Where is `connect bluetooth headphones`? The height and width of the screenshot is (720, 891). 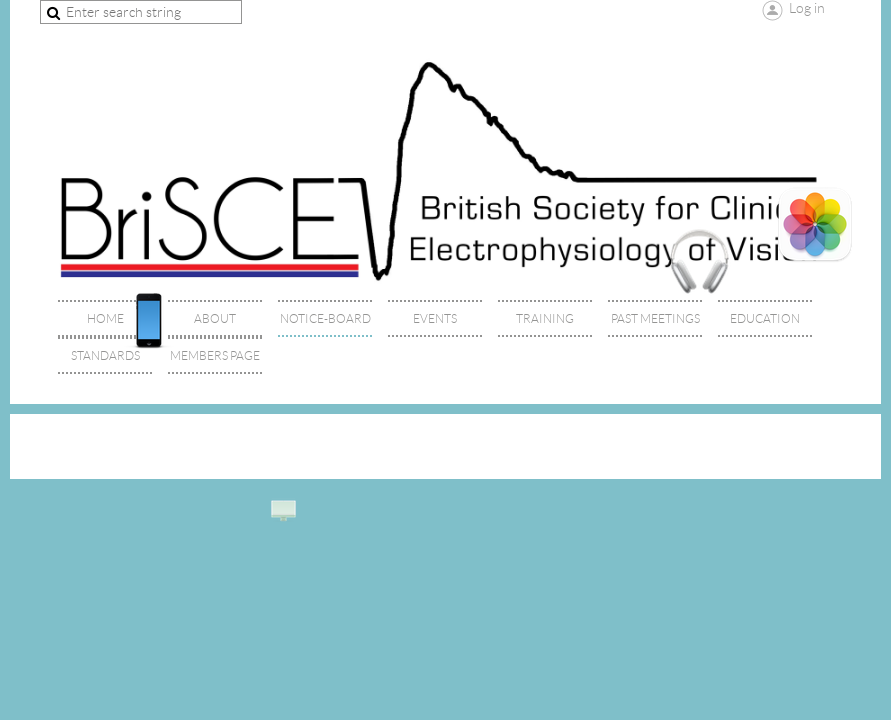
connect bluetooth headphones is located at coordinates (699, 261).